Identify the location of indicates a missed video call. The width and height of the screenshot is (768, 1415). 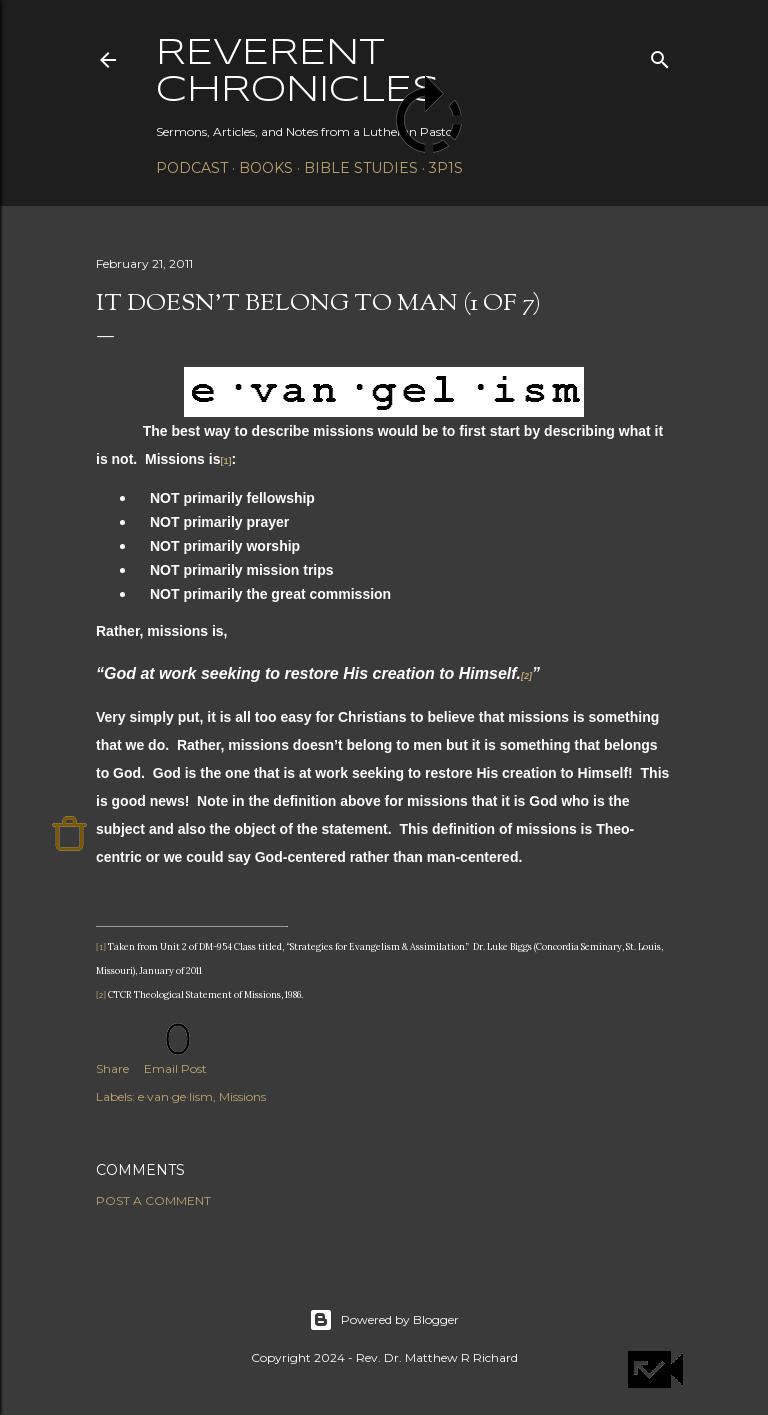
(655, 1369).